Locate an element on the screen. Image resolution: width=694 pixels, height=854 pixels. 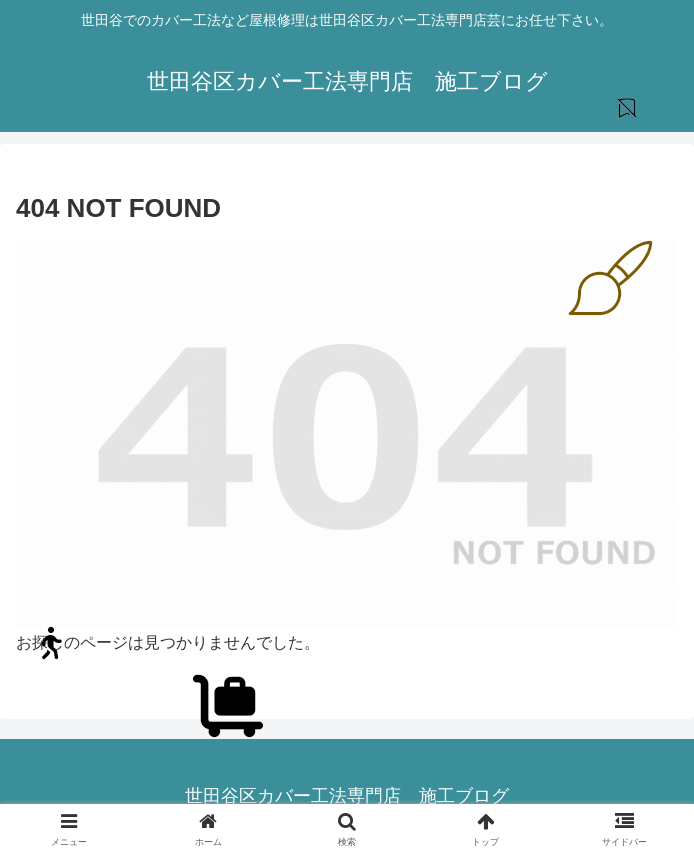
remove from bookmarks is located at coordinates (627, 108).